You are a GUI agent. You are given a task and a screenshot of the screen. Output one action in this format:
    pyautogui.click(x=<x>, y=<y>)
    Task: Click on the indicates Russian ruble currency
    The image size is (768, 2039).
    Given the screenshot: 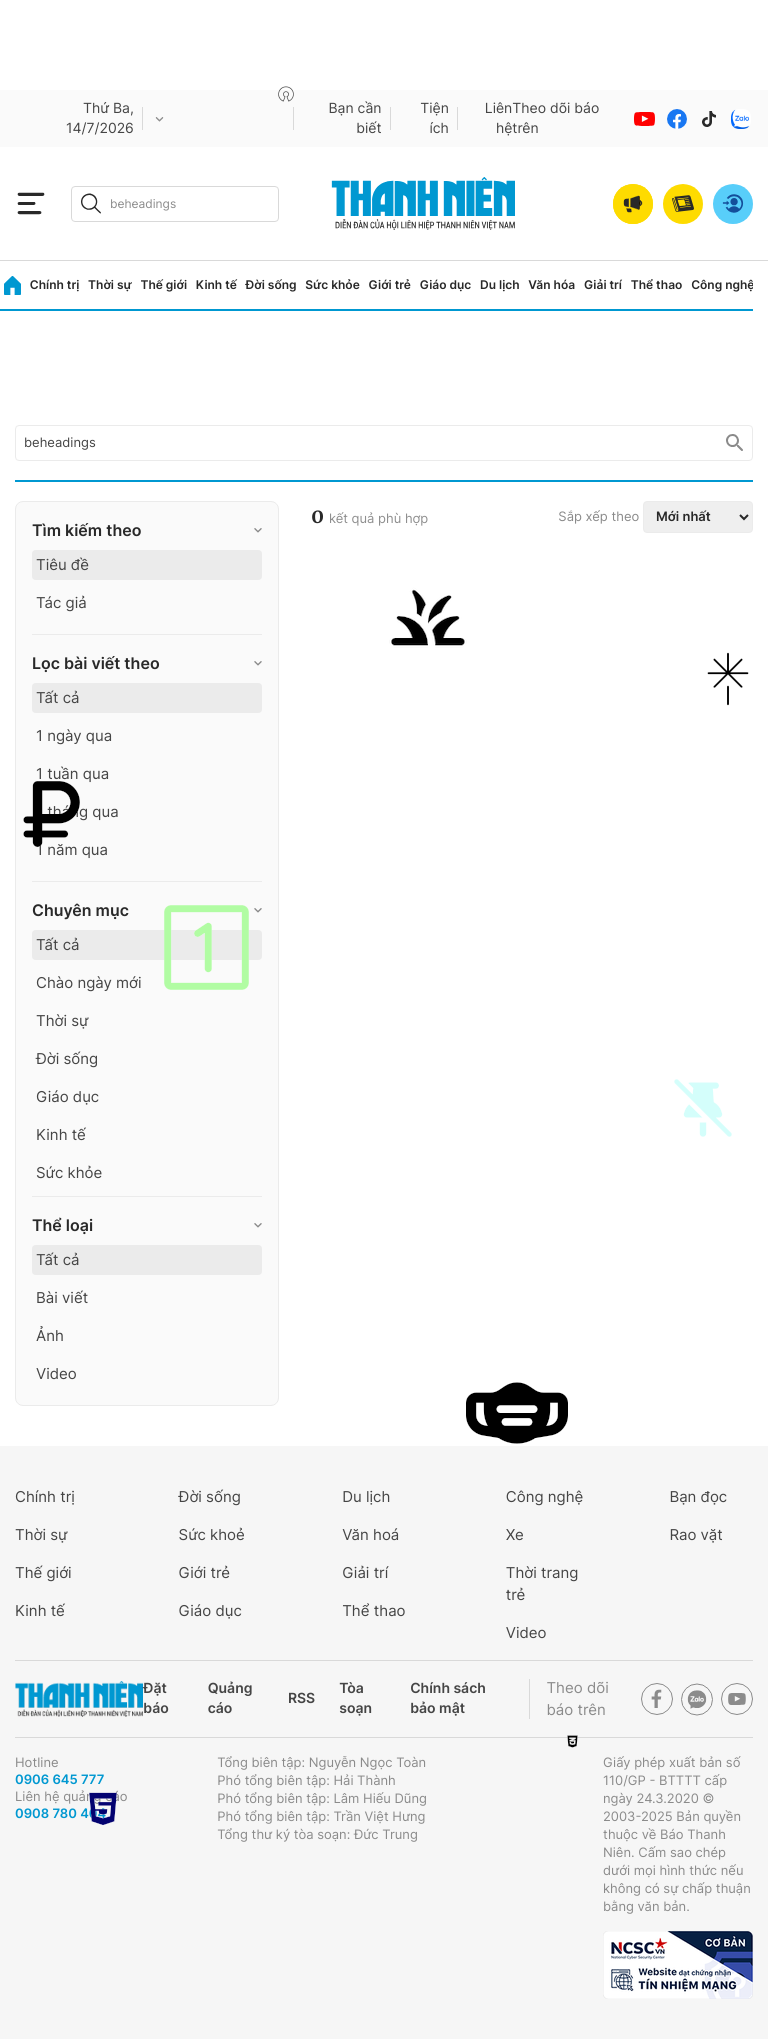 What is the action you would take?
    pyautogui.click(x=54, y=814)
    